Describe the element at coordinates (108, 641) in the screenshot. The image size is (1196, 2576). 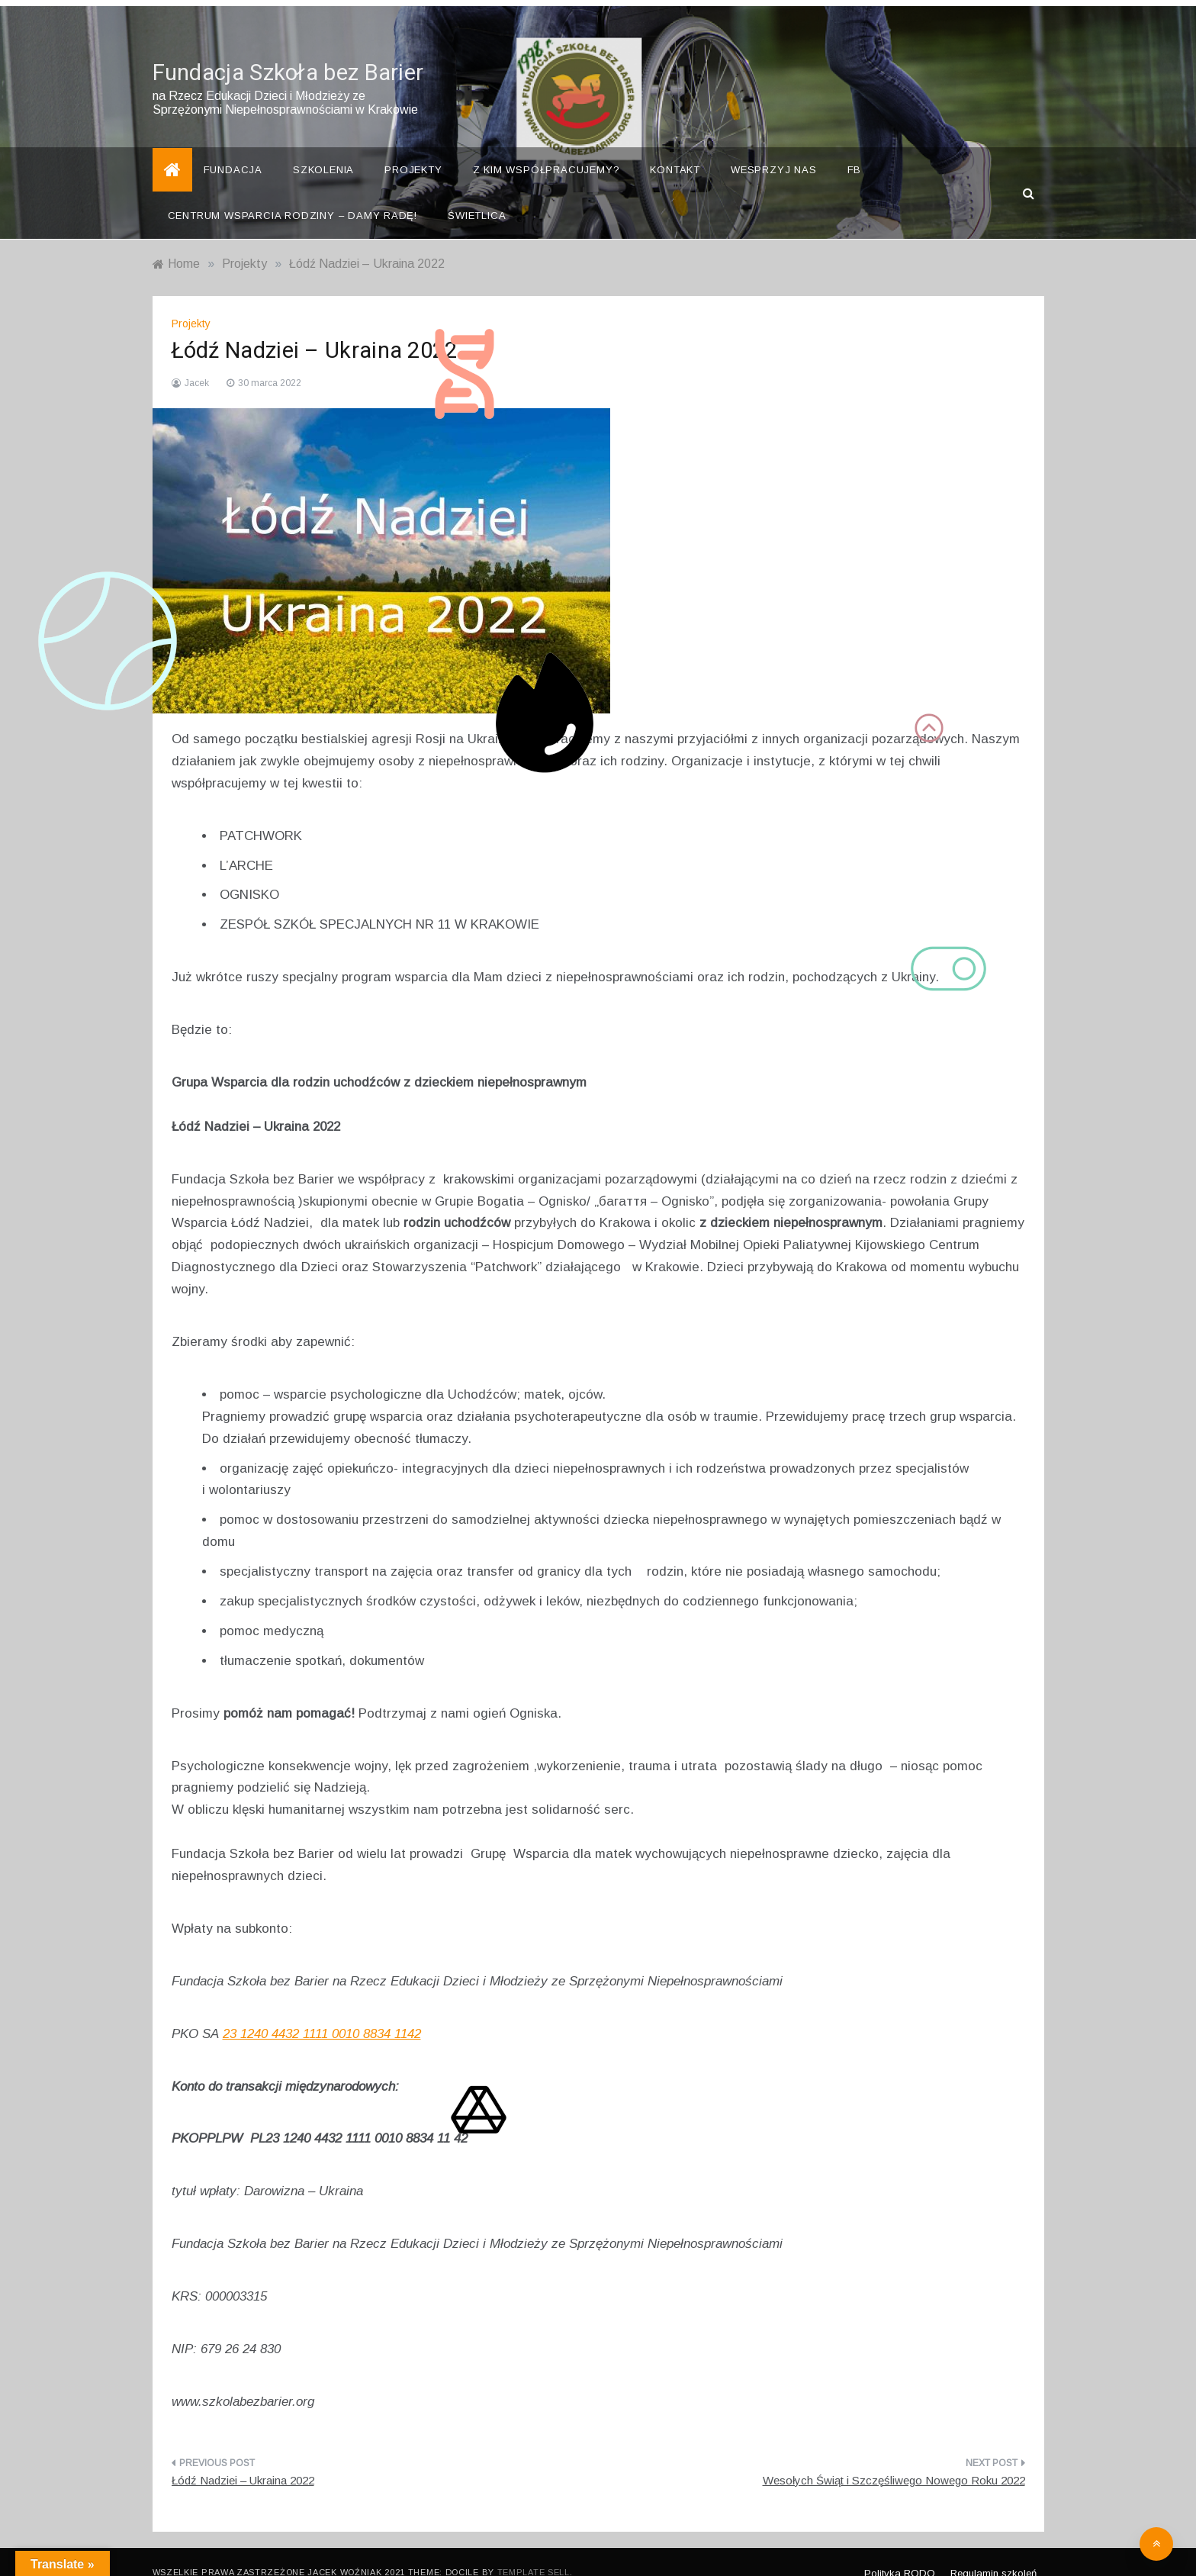
I see `access tennis or sports-related features` at that location.